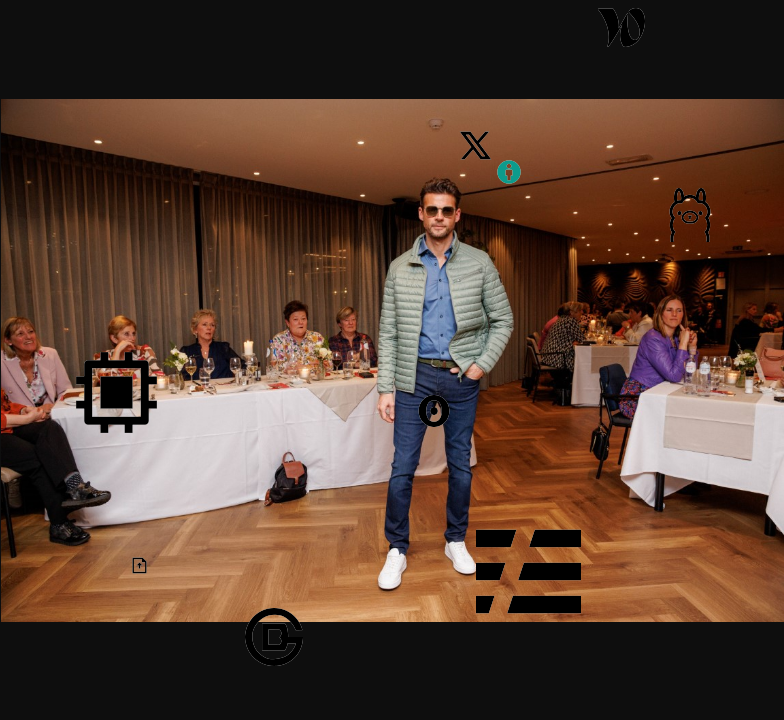  What do you see at coordinates (274, 637) in the screenshot?
I see `open the Beijing Subway app` at bounding box center [274, 637].